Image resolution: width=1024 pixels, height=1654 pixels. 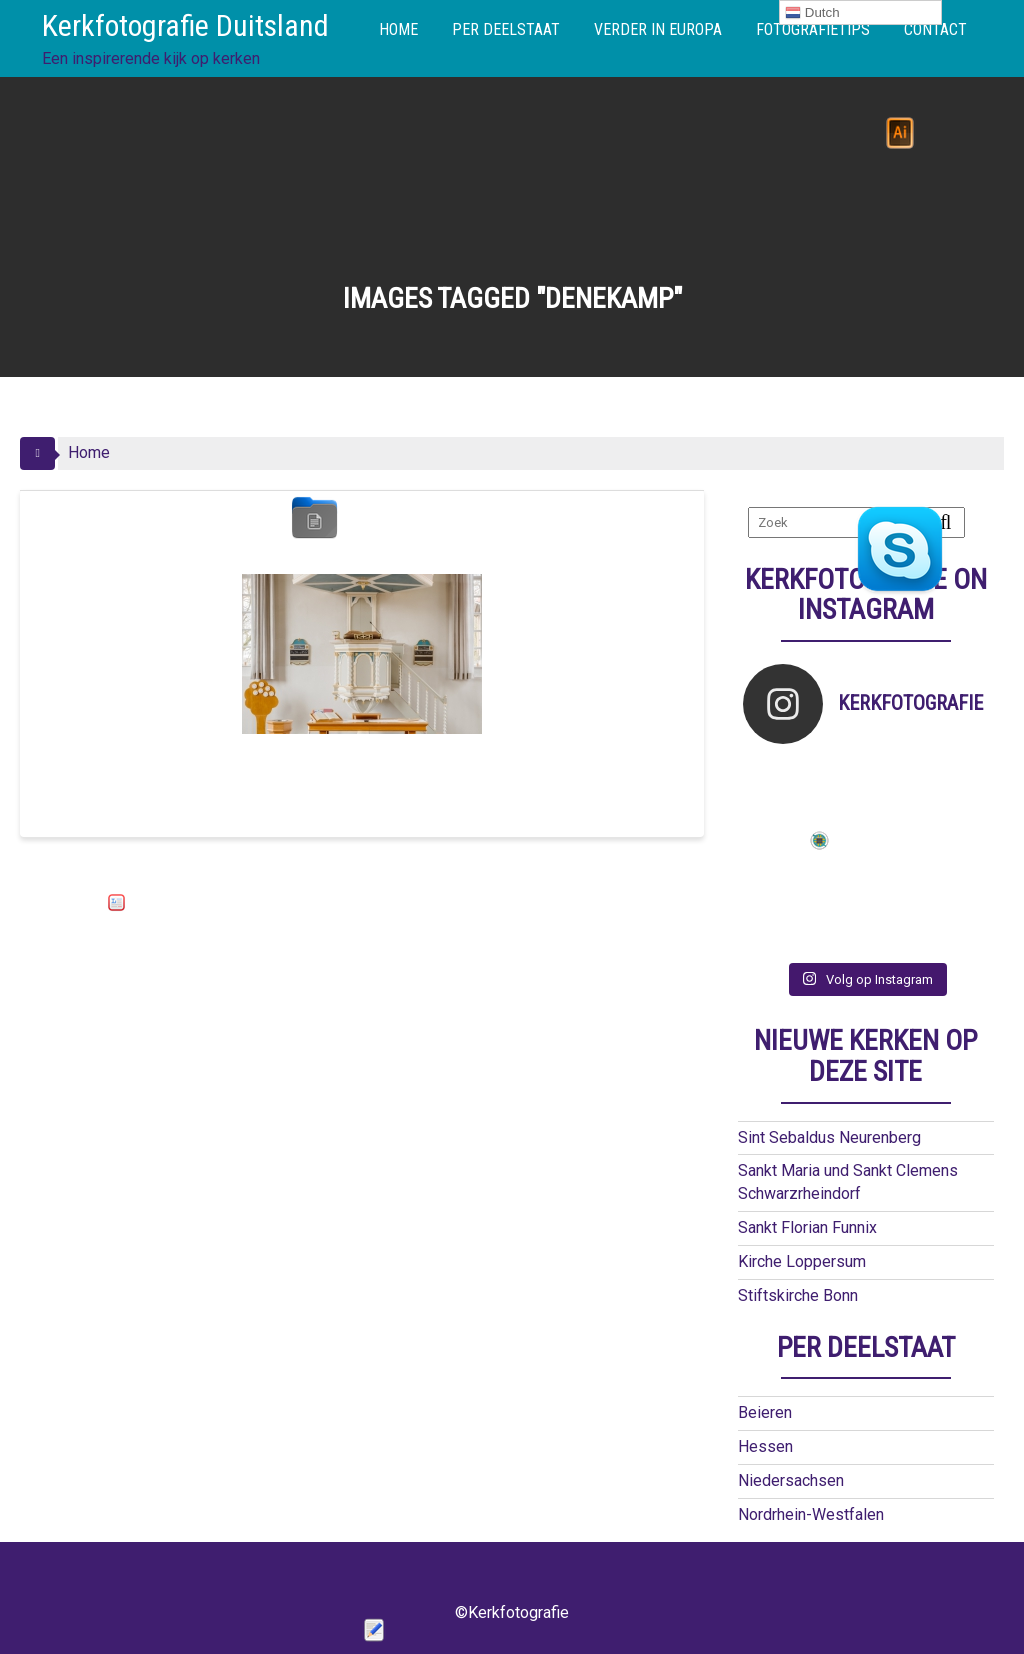 I want to click on open Lorem placeholder text generator app, so click(x=116, y=902).